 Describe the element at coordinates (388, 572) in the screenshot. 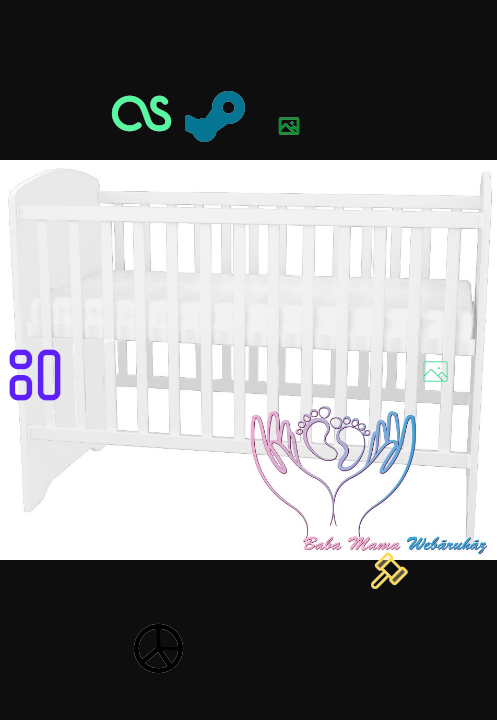

I see `access legal or terms of service information` at that location.